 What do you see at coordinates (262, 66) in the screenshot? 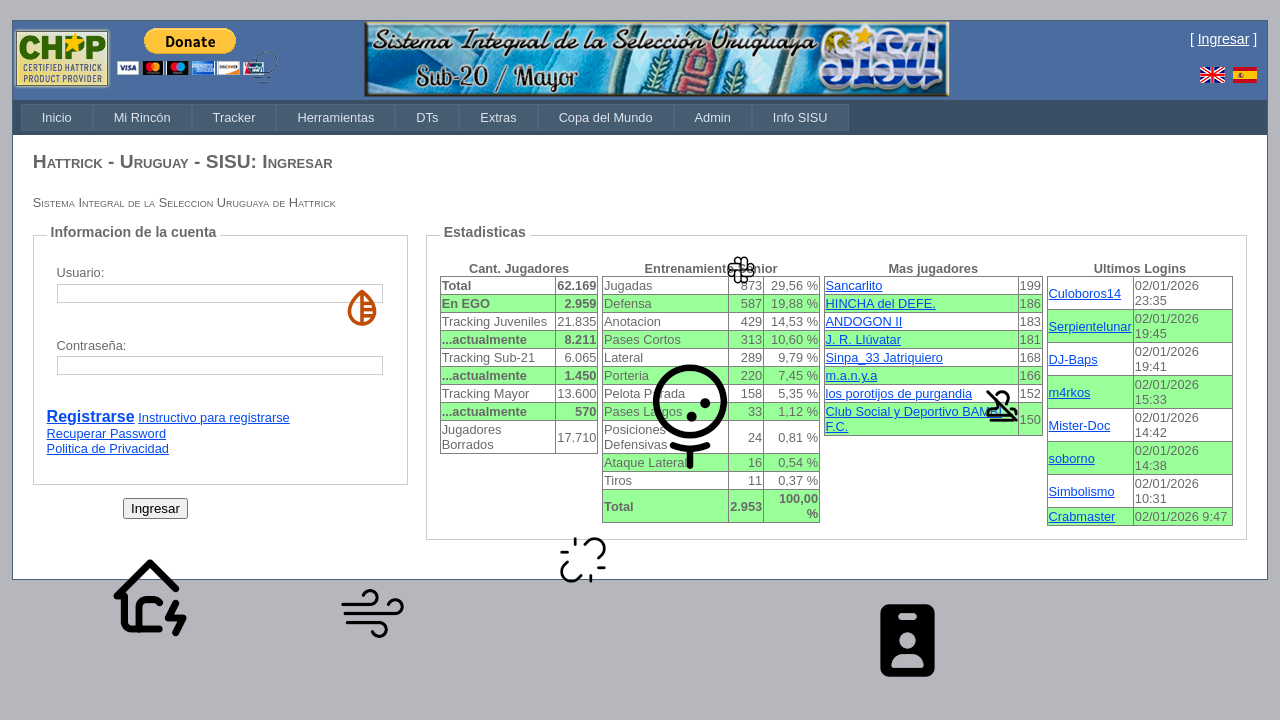
I see `indicates foggy weather conditions` at bounding box center [262, 66].